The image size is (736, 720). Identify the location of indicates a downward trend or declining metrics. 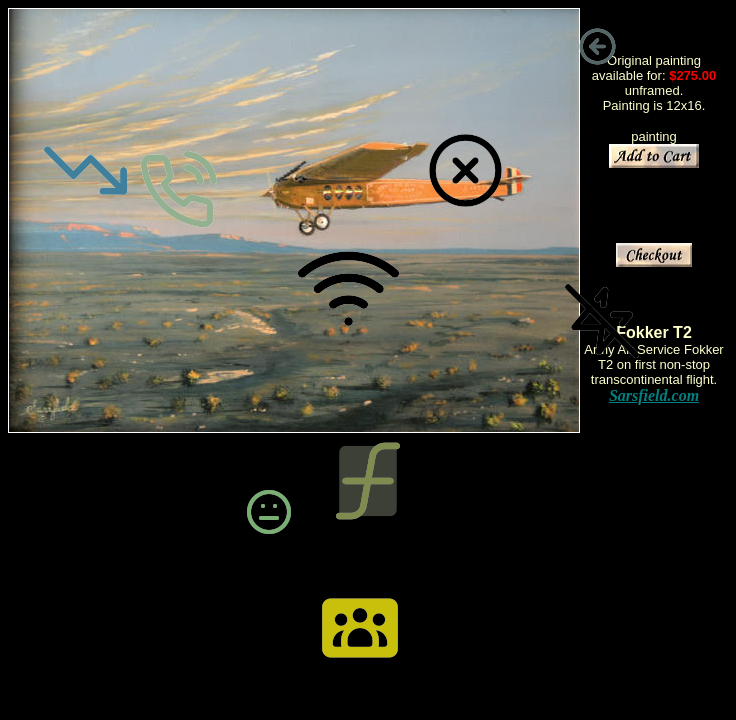
(85, 170).